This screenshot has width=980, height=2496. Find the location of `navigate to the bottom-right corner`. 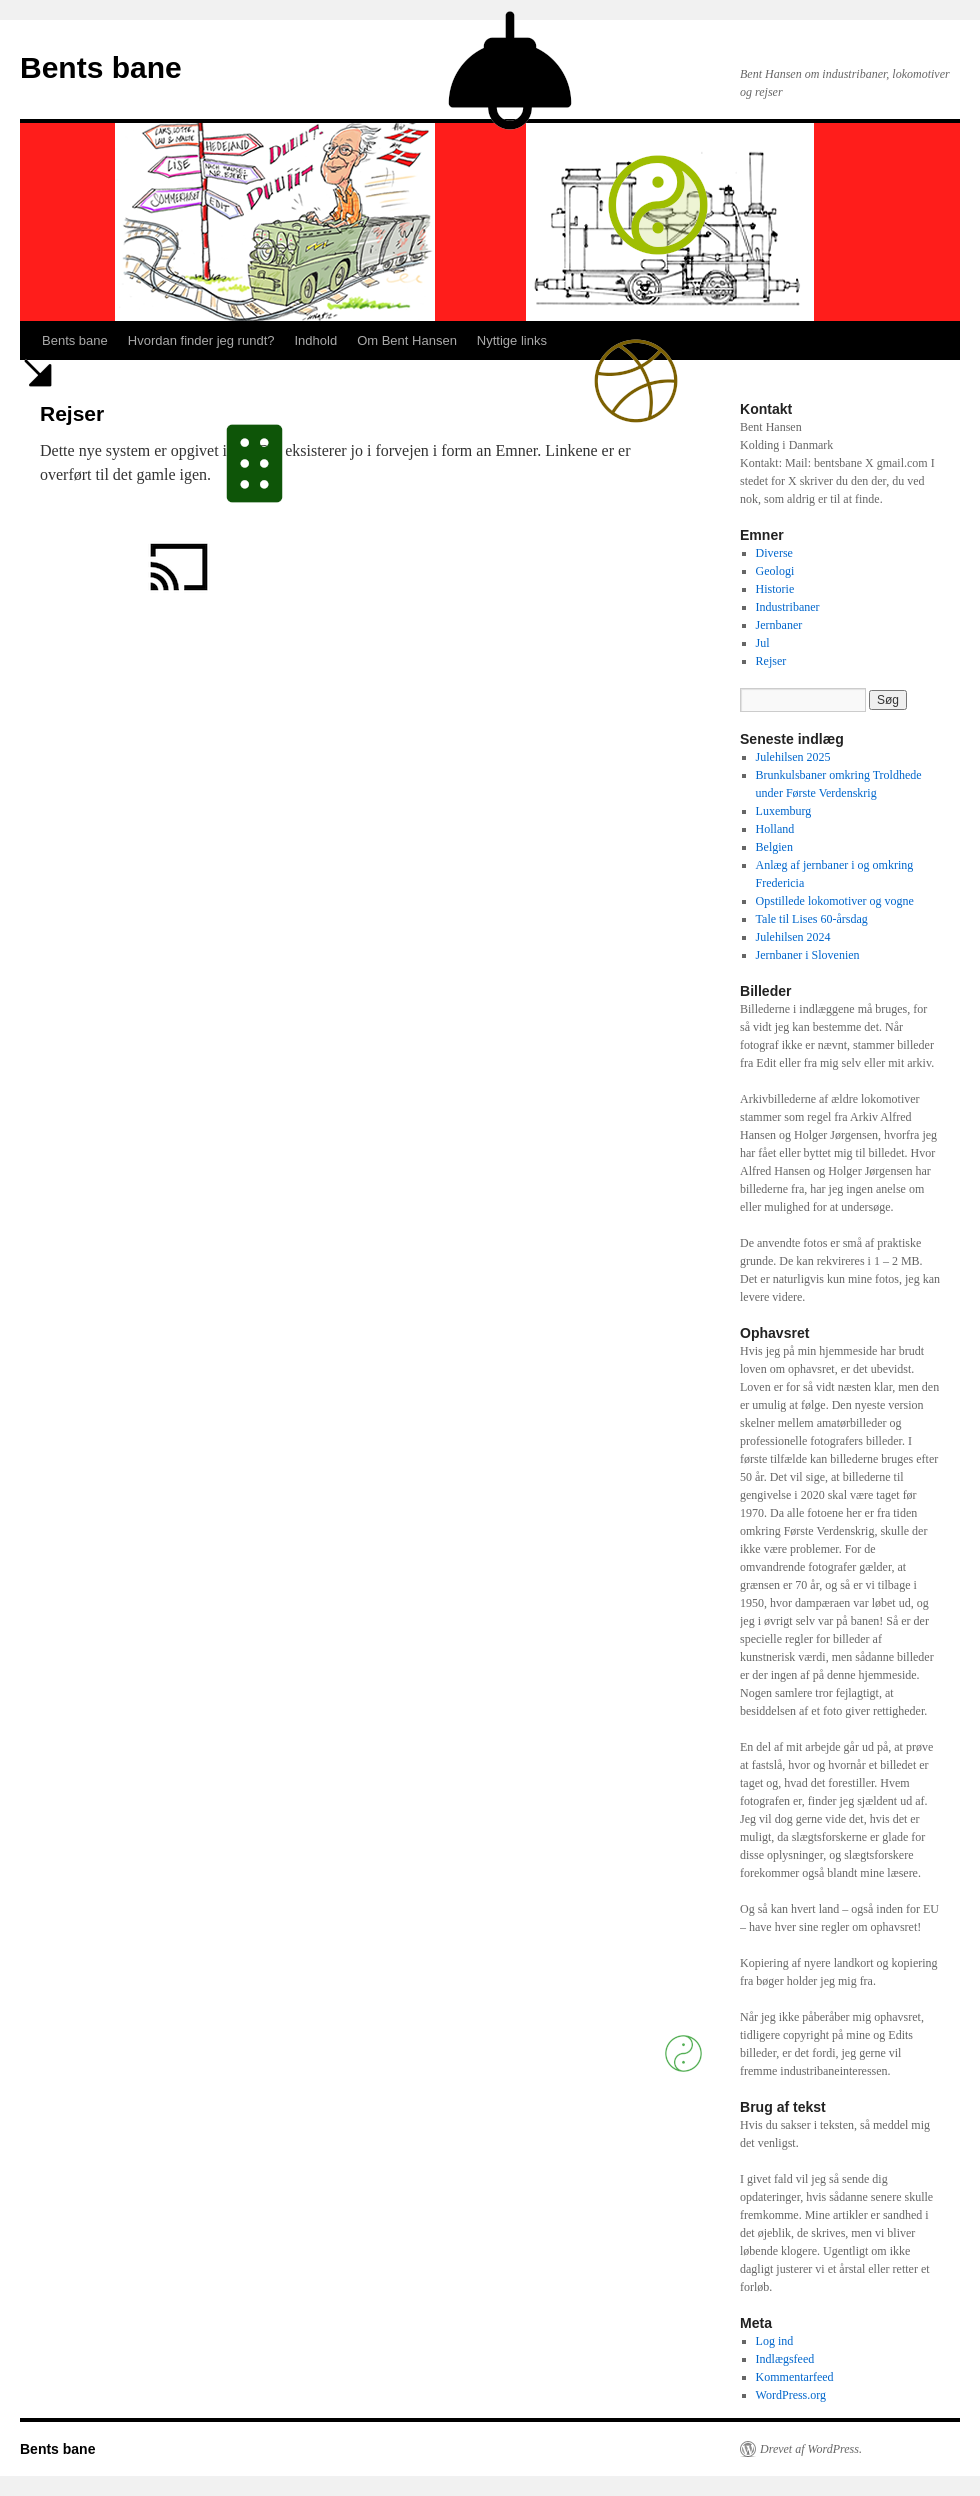

navigate to the bottom-right corner is located at coordinates (38, 373).